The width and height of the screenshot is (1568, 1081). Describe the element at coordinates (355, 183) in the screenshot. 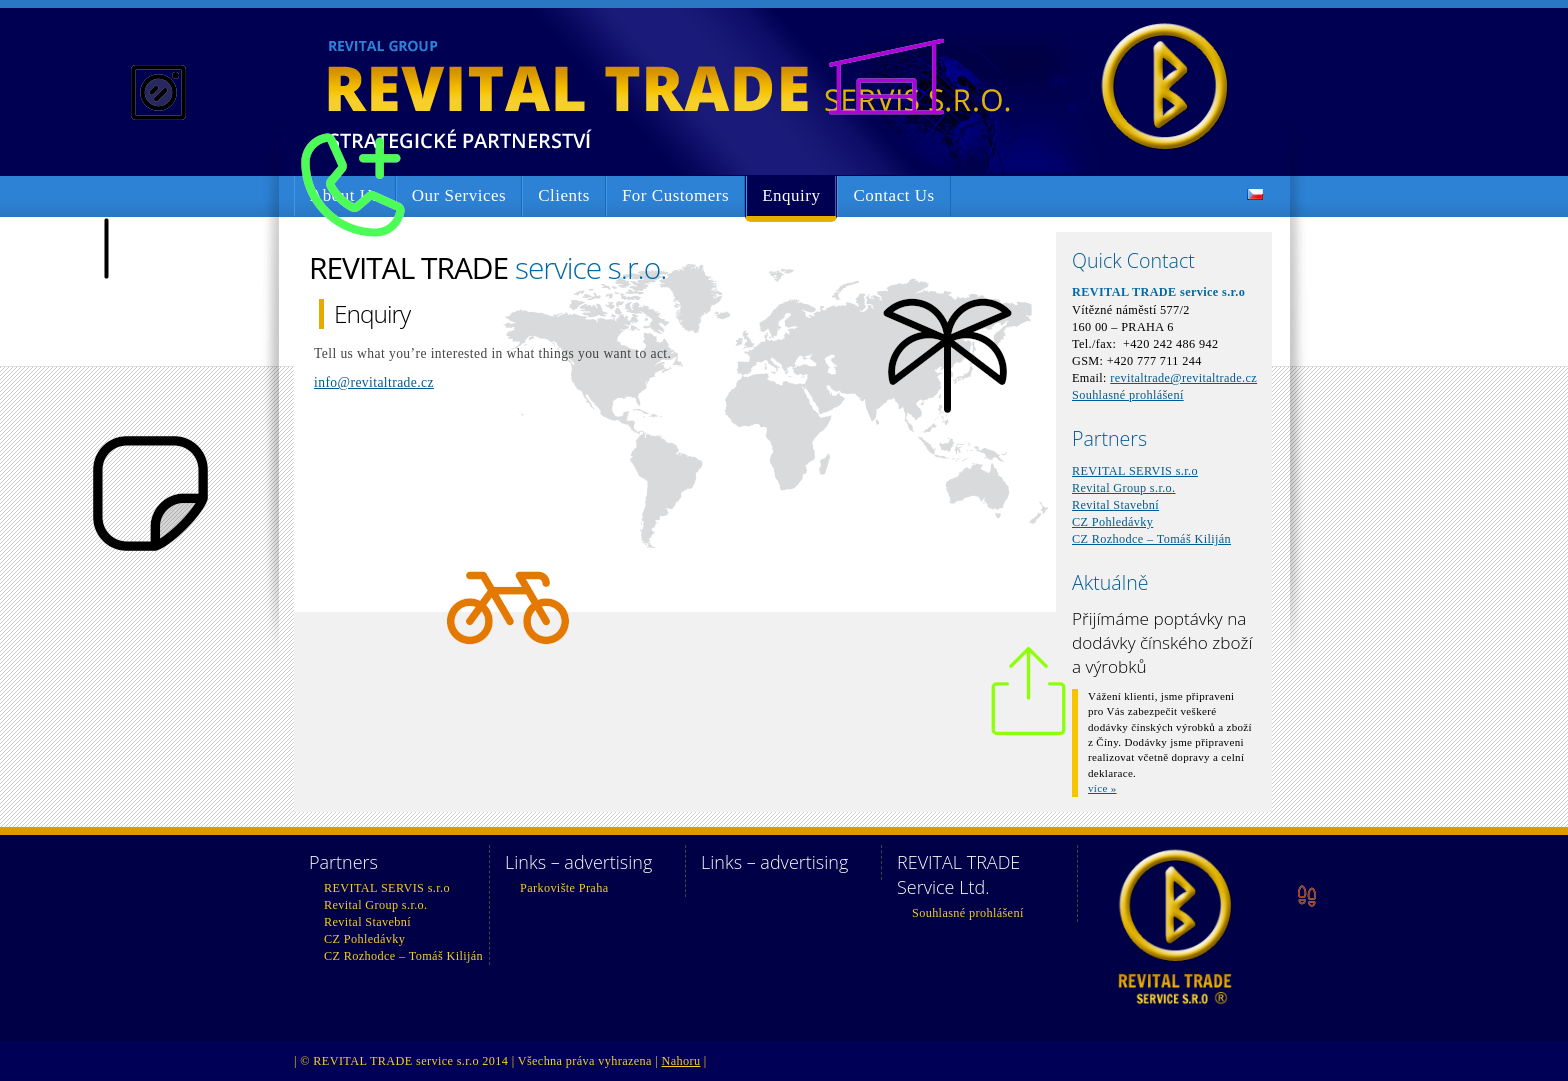

I see `add a new contact` at that location.